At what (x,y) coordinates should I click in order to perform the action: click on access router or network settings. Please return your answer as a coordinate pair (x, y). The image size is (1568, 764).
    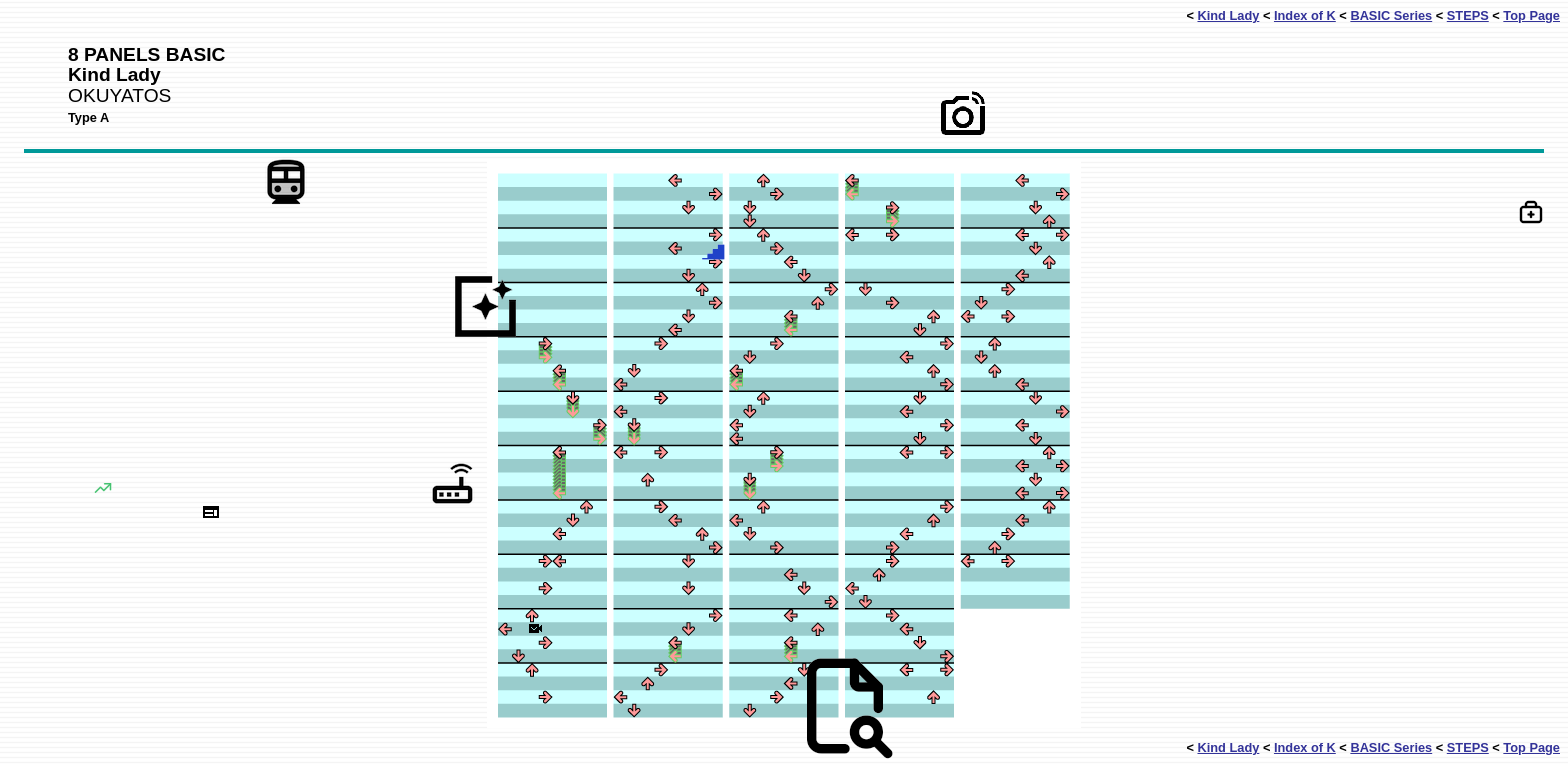
    Looking at the image, I should click on (452, 483).